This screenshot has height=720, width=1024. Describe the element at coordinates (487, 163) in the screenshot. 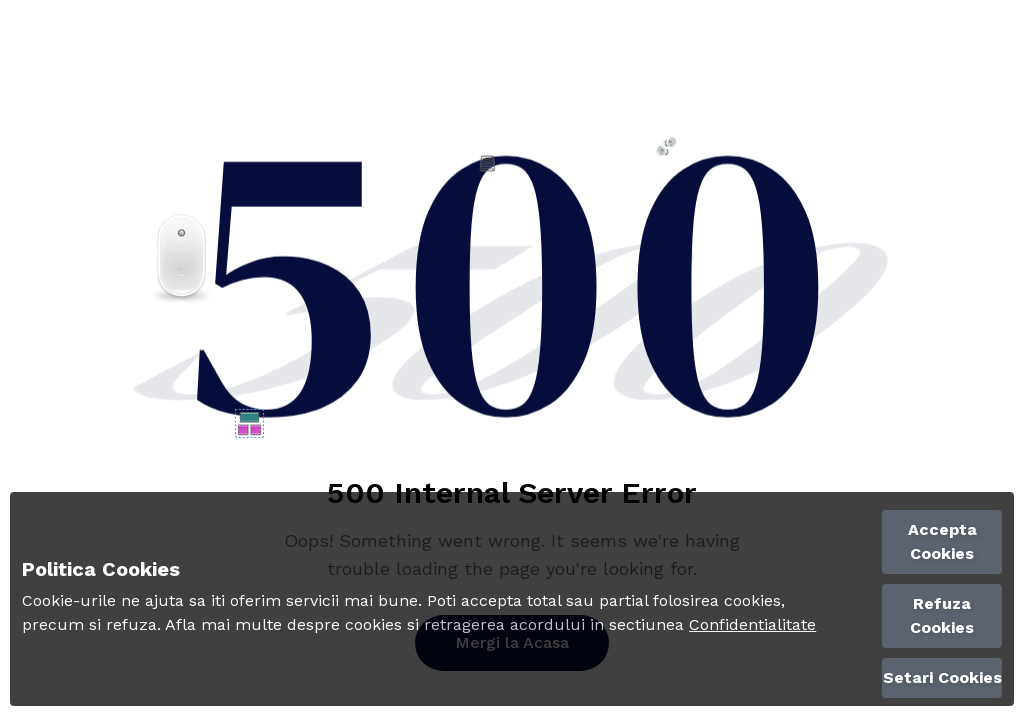

I see `access a wireless network drive` at that location.